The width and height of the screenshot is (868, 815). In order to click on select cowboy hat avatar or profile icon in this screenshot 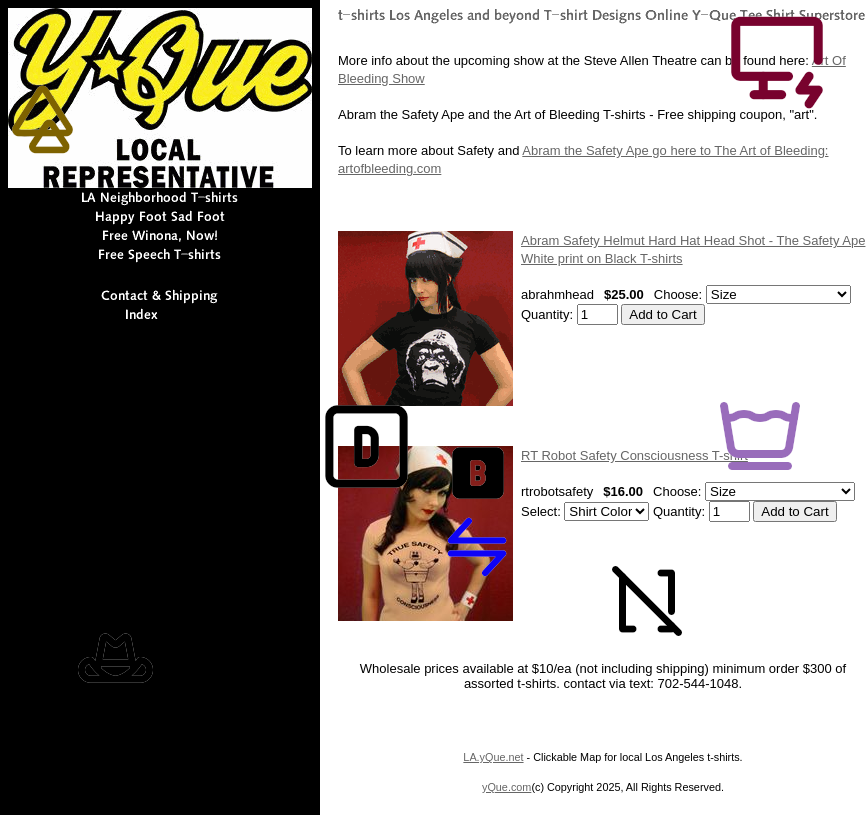, I will do `click(115, 660)`.